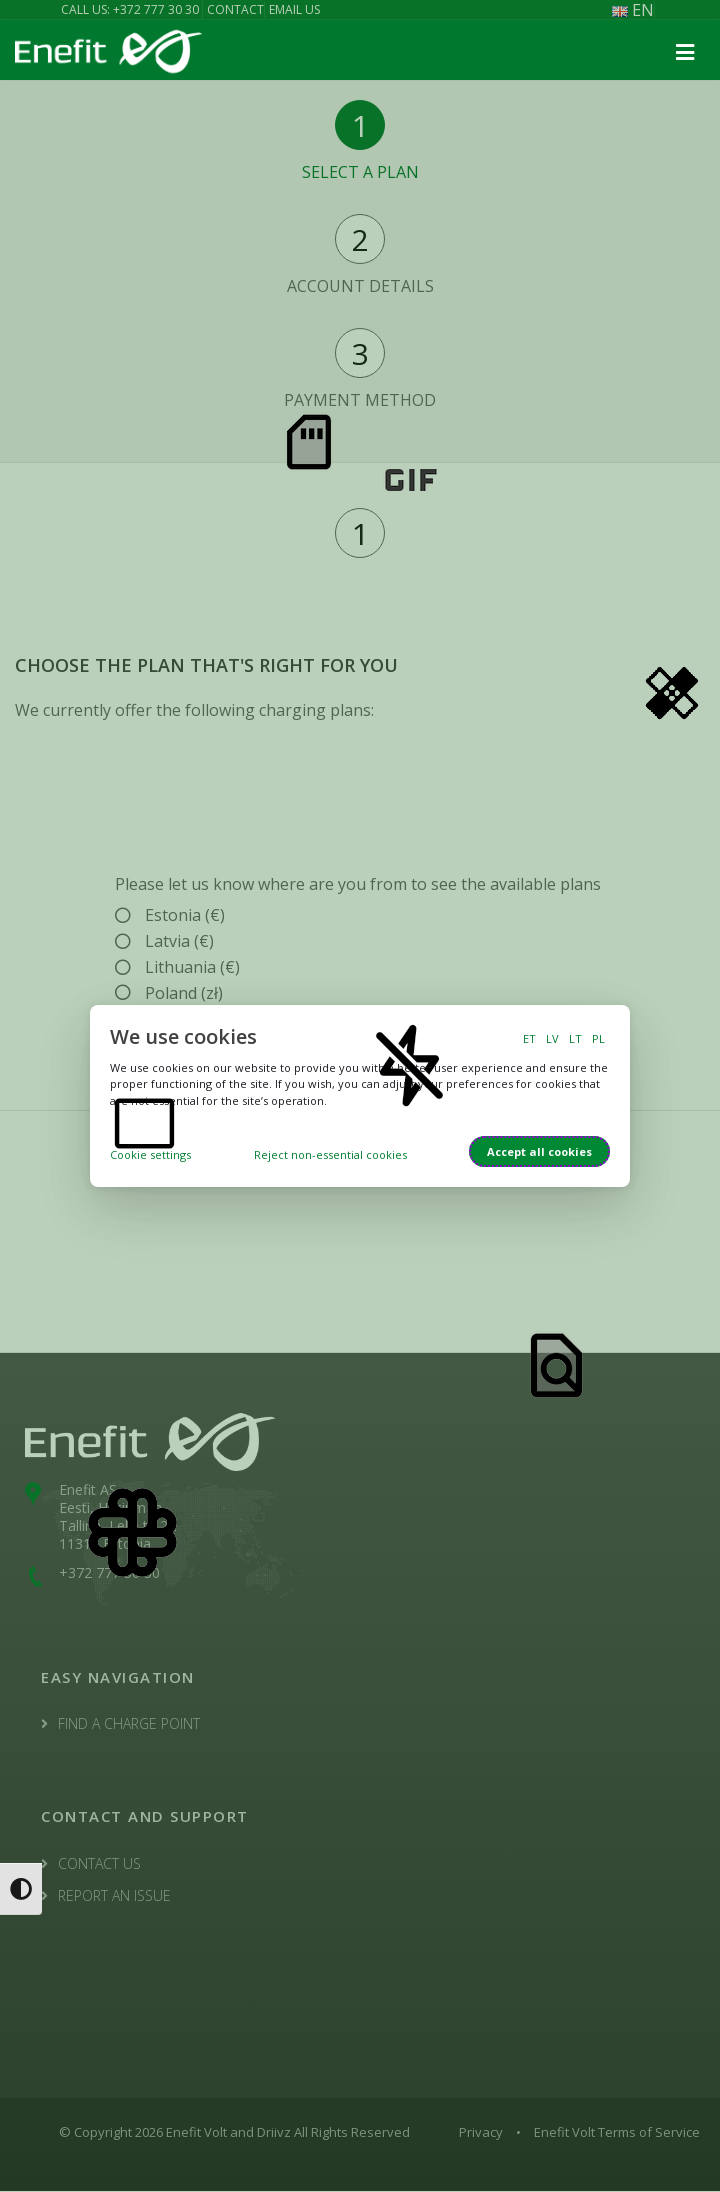 The width and height of the screenshot is (720, 2192). What do you see at coordinates (556, 1365) in the screenshot?
I see `search within the current document` at bounding box center [556, 1365].